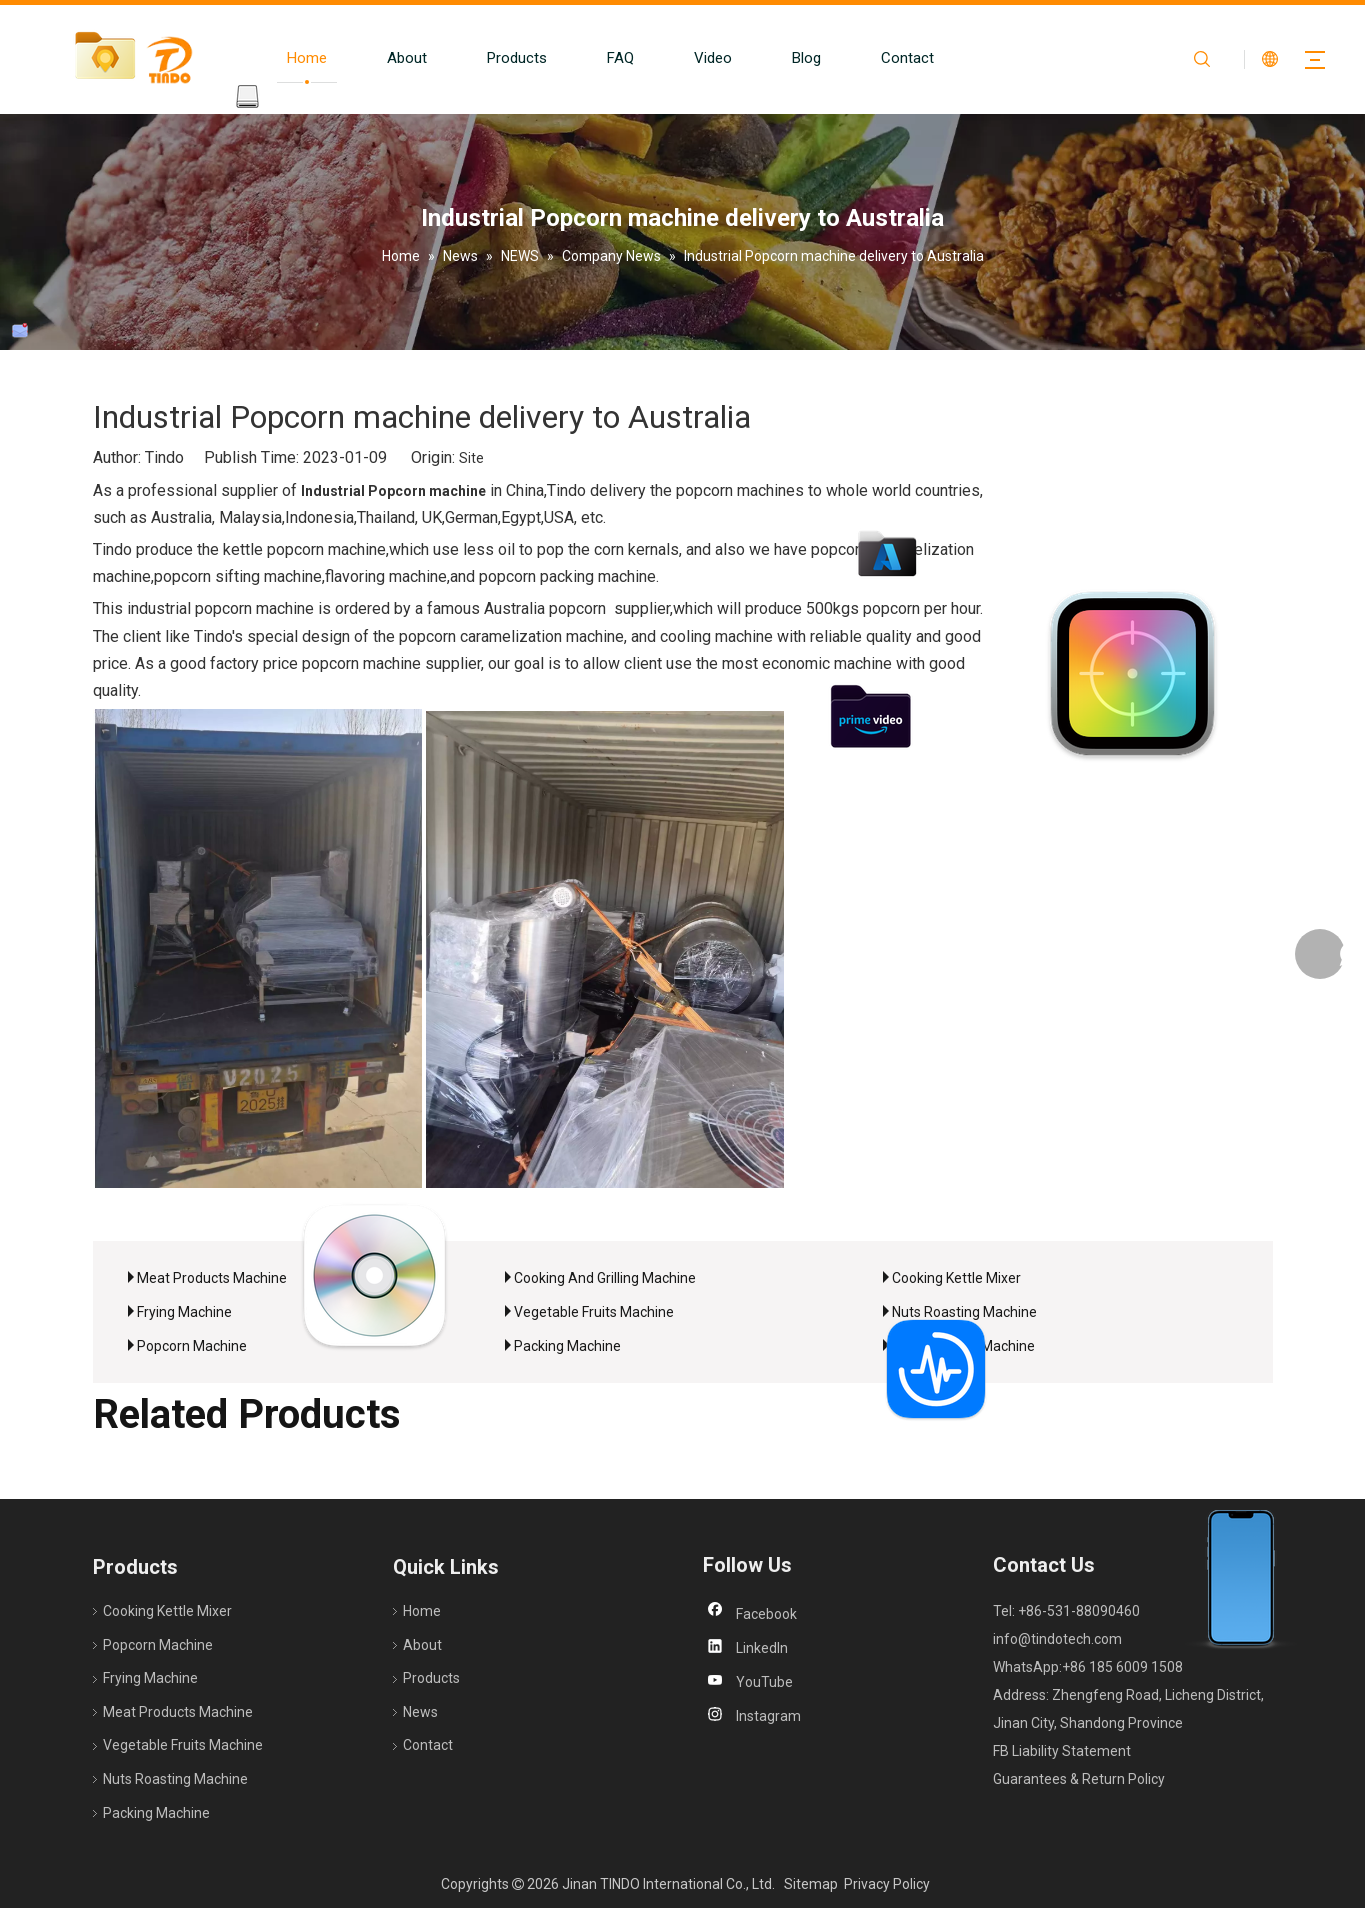  I want to click on open azure or microsoft cloud-related files, so click(887, 555).